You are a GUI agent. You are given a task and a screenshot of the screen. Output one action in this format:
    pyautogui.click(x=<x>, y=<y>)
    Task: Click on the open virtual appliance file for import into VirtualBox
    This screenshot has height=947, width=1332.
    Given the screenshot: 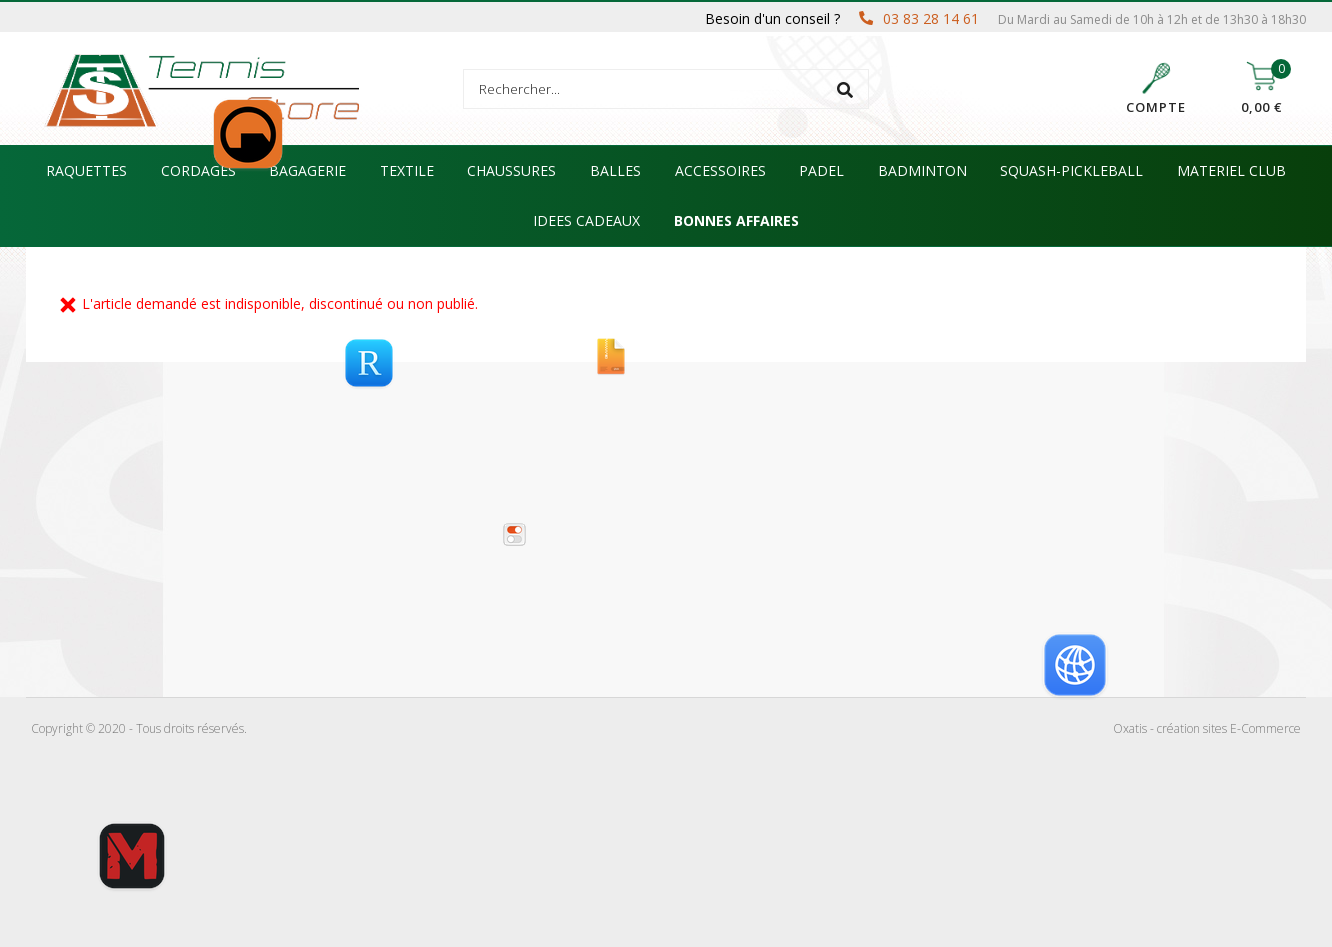 What is the action you would take?
    pyautogui.click(x=611, y=357)
    